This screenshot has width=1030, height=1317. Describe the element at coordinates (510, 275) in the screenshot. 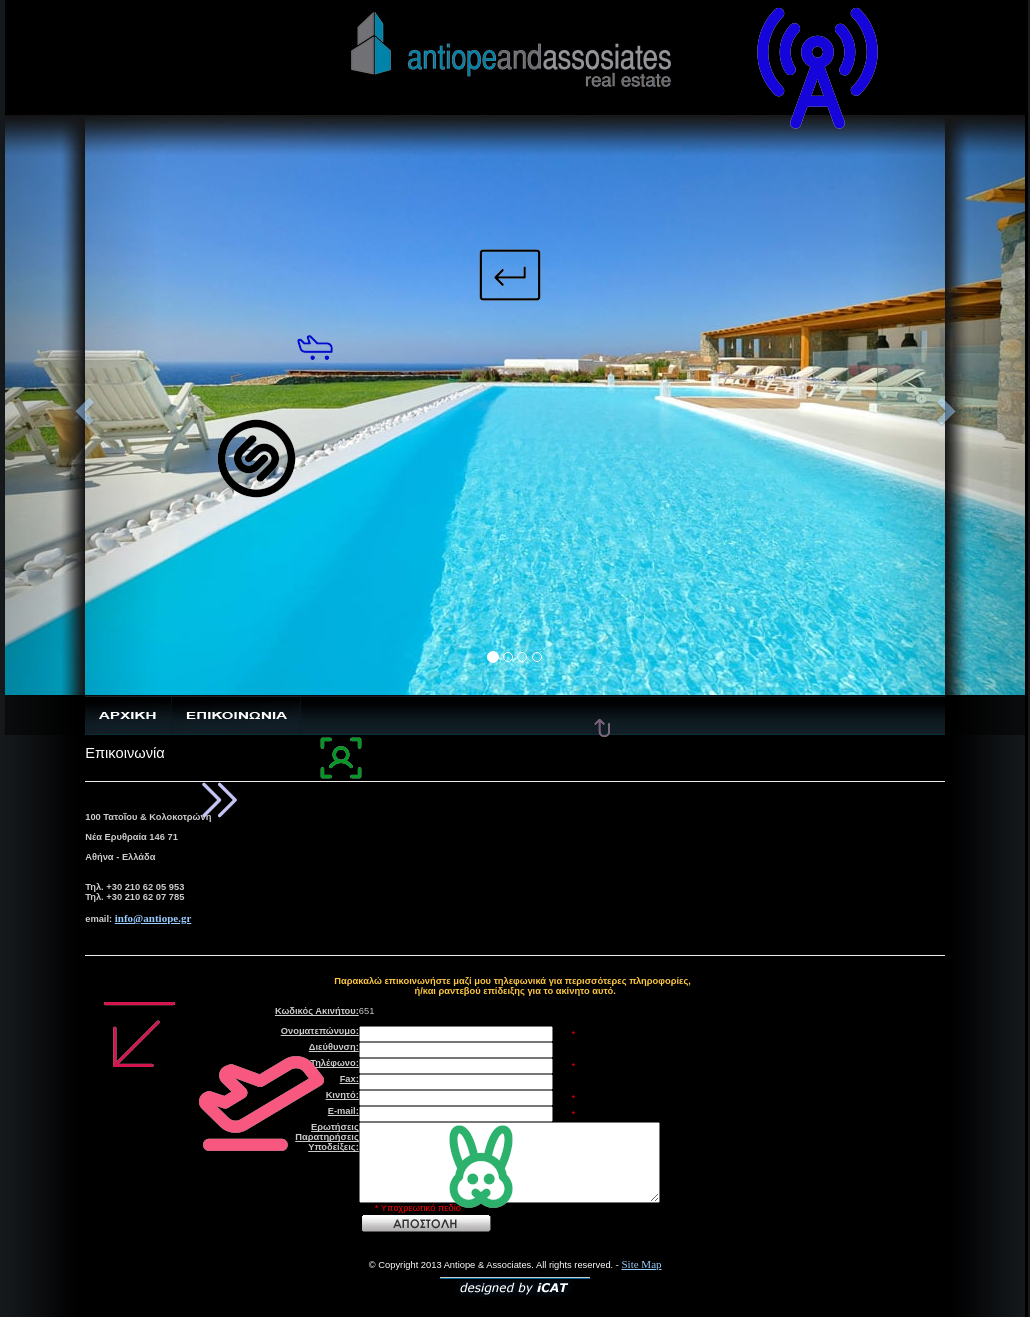

I see `press enter or return key` at that location.